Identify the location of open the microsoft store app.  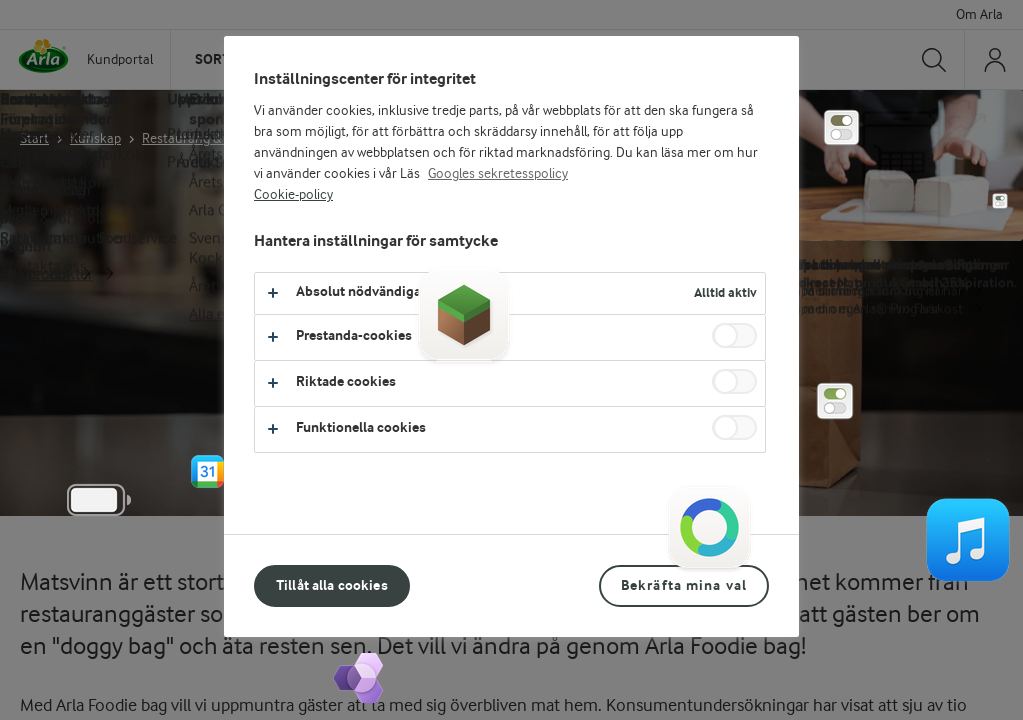
(358, 678).